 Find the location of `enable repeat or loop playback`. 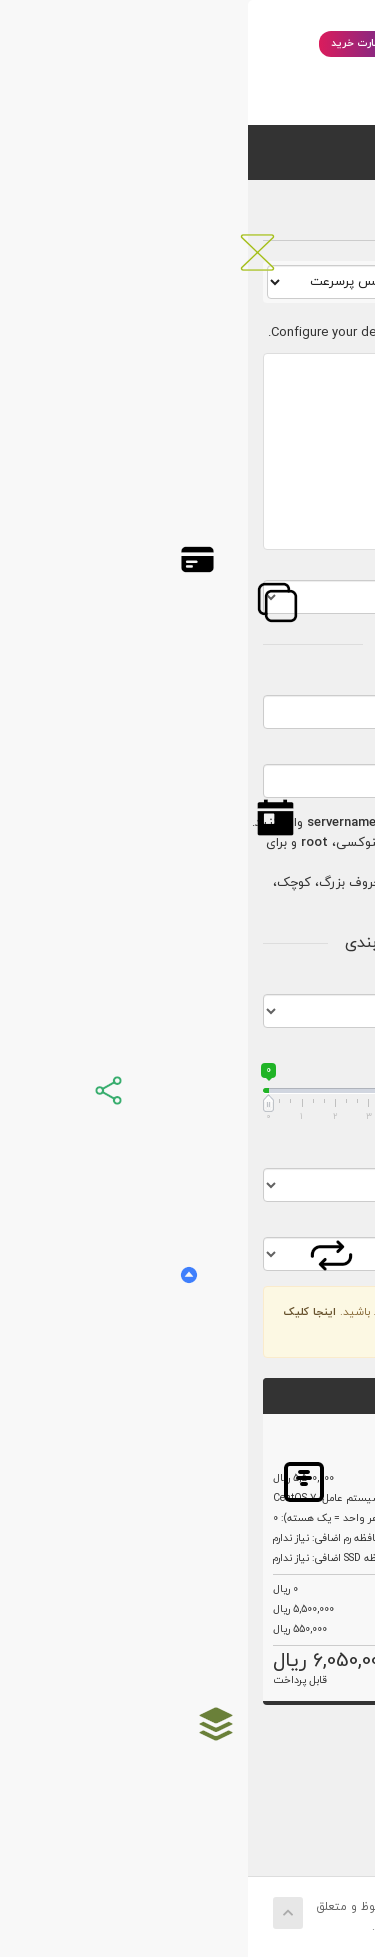

enable repeat or loop playback is located at coordinates (331, 1255).